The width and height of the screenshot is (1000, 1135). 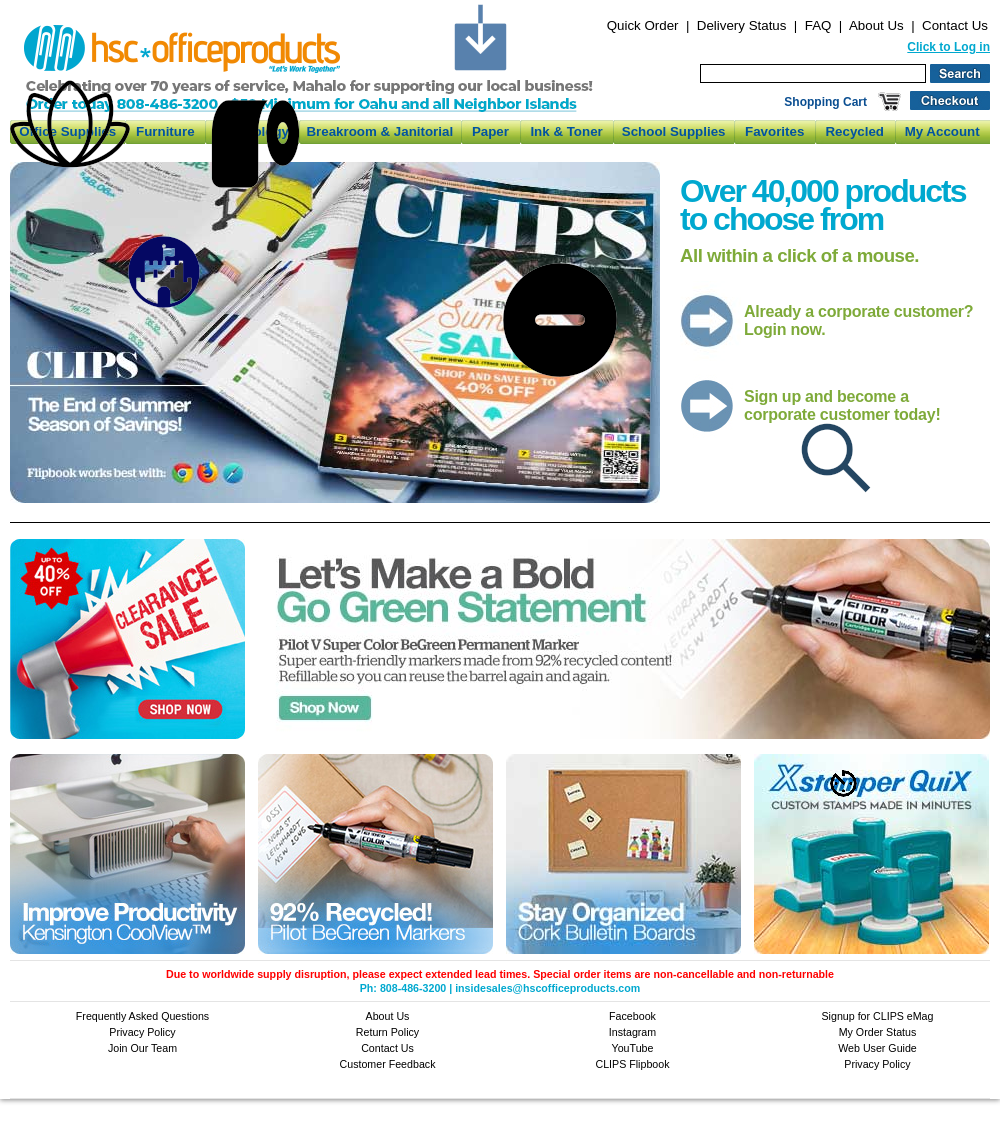 I want to click on access meditation or mindfulness features, so click(x=70, y=128).